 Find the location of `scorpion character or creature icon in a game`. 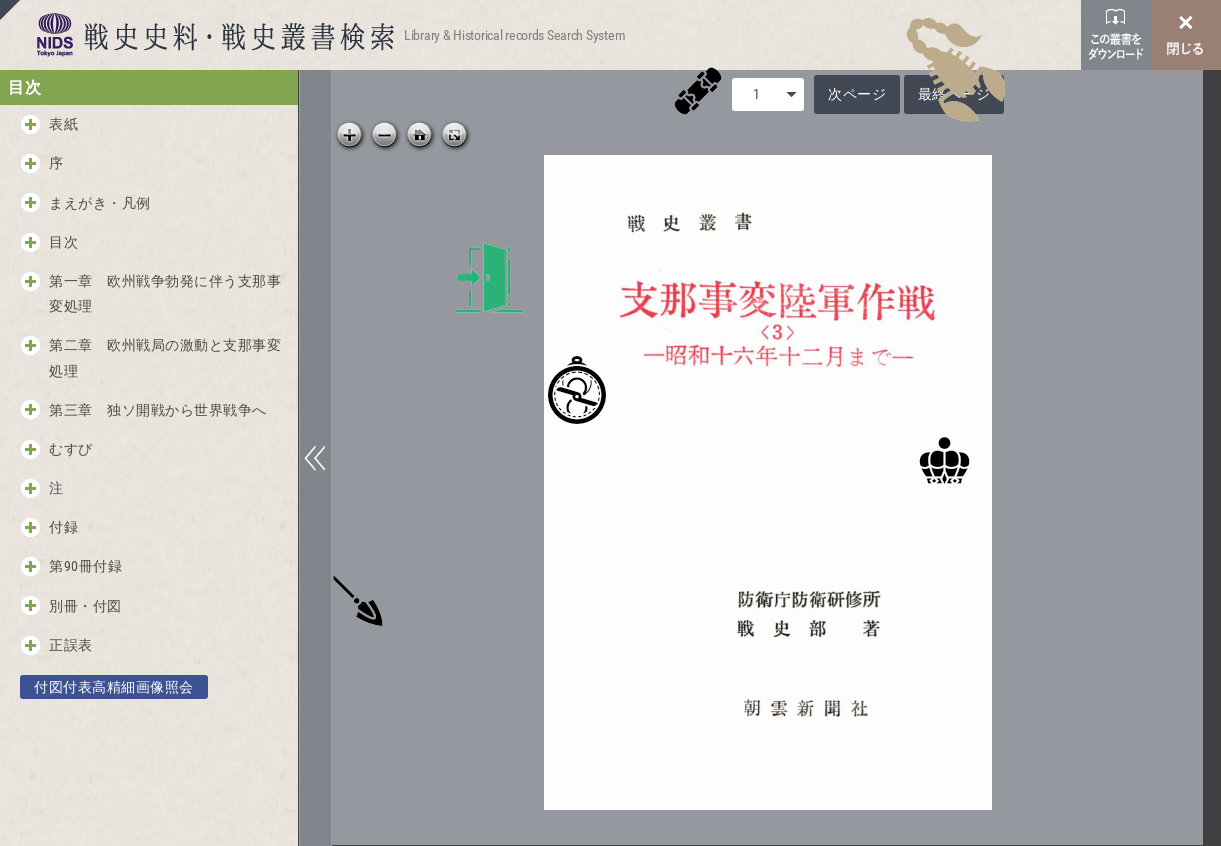

scorpion character or creature icon in a game is located at coordinates (957, 69).